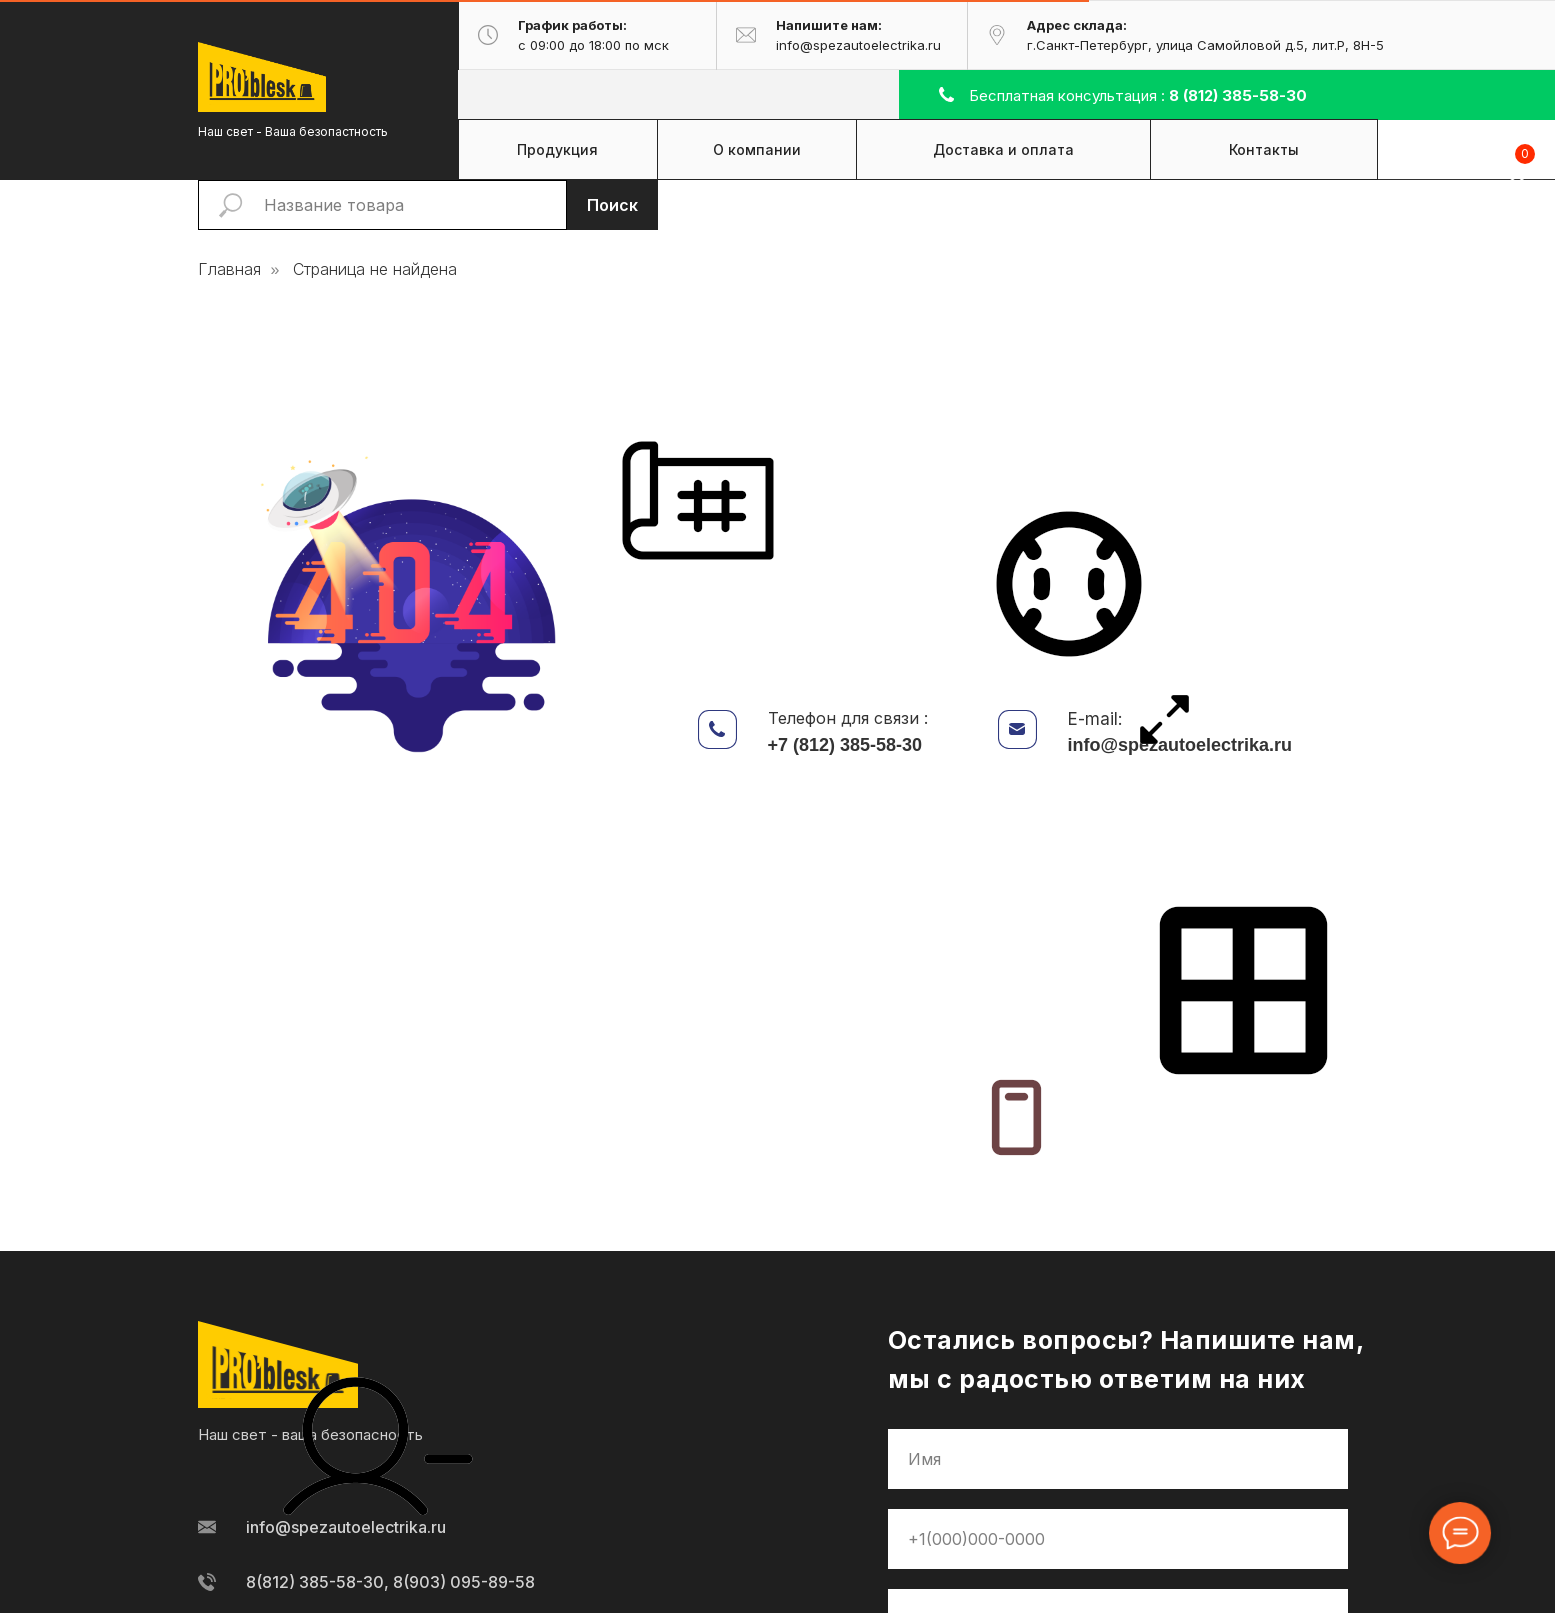 The height and width of the screenshot is (1613, 1555). Describe the element at coordinates (1069, 584) in the screenshot. I see `view baseball scores or stats` at that location.